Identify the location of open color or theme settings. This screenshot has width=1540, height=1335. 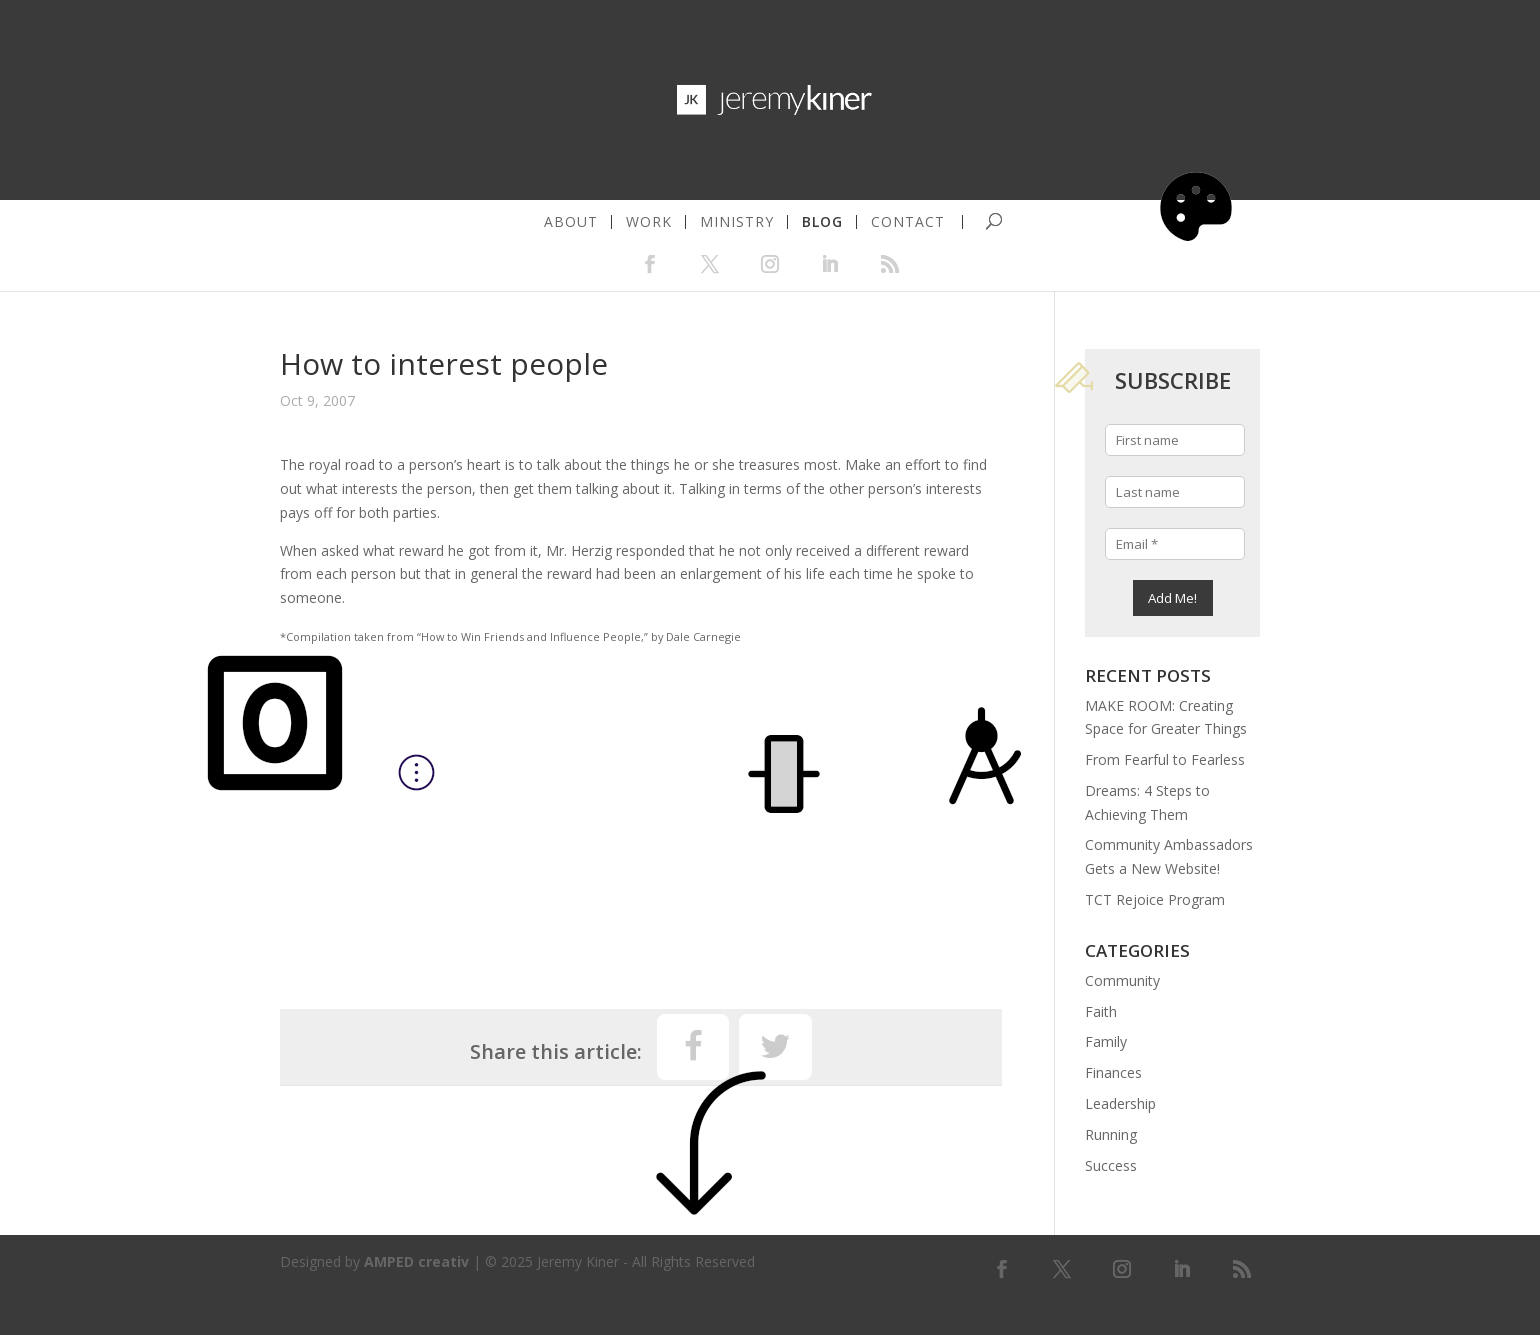
(1196, 208).